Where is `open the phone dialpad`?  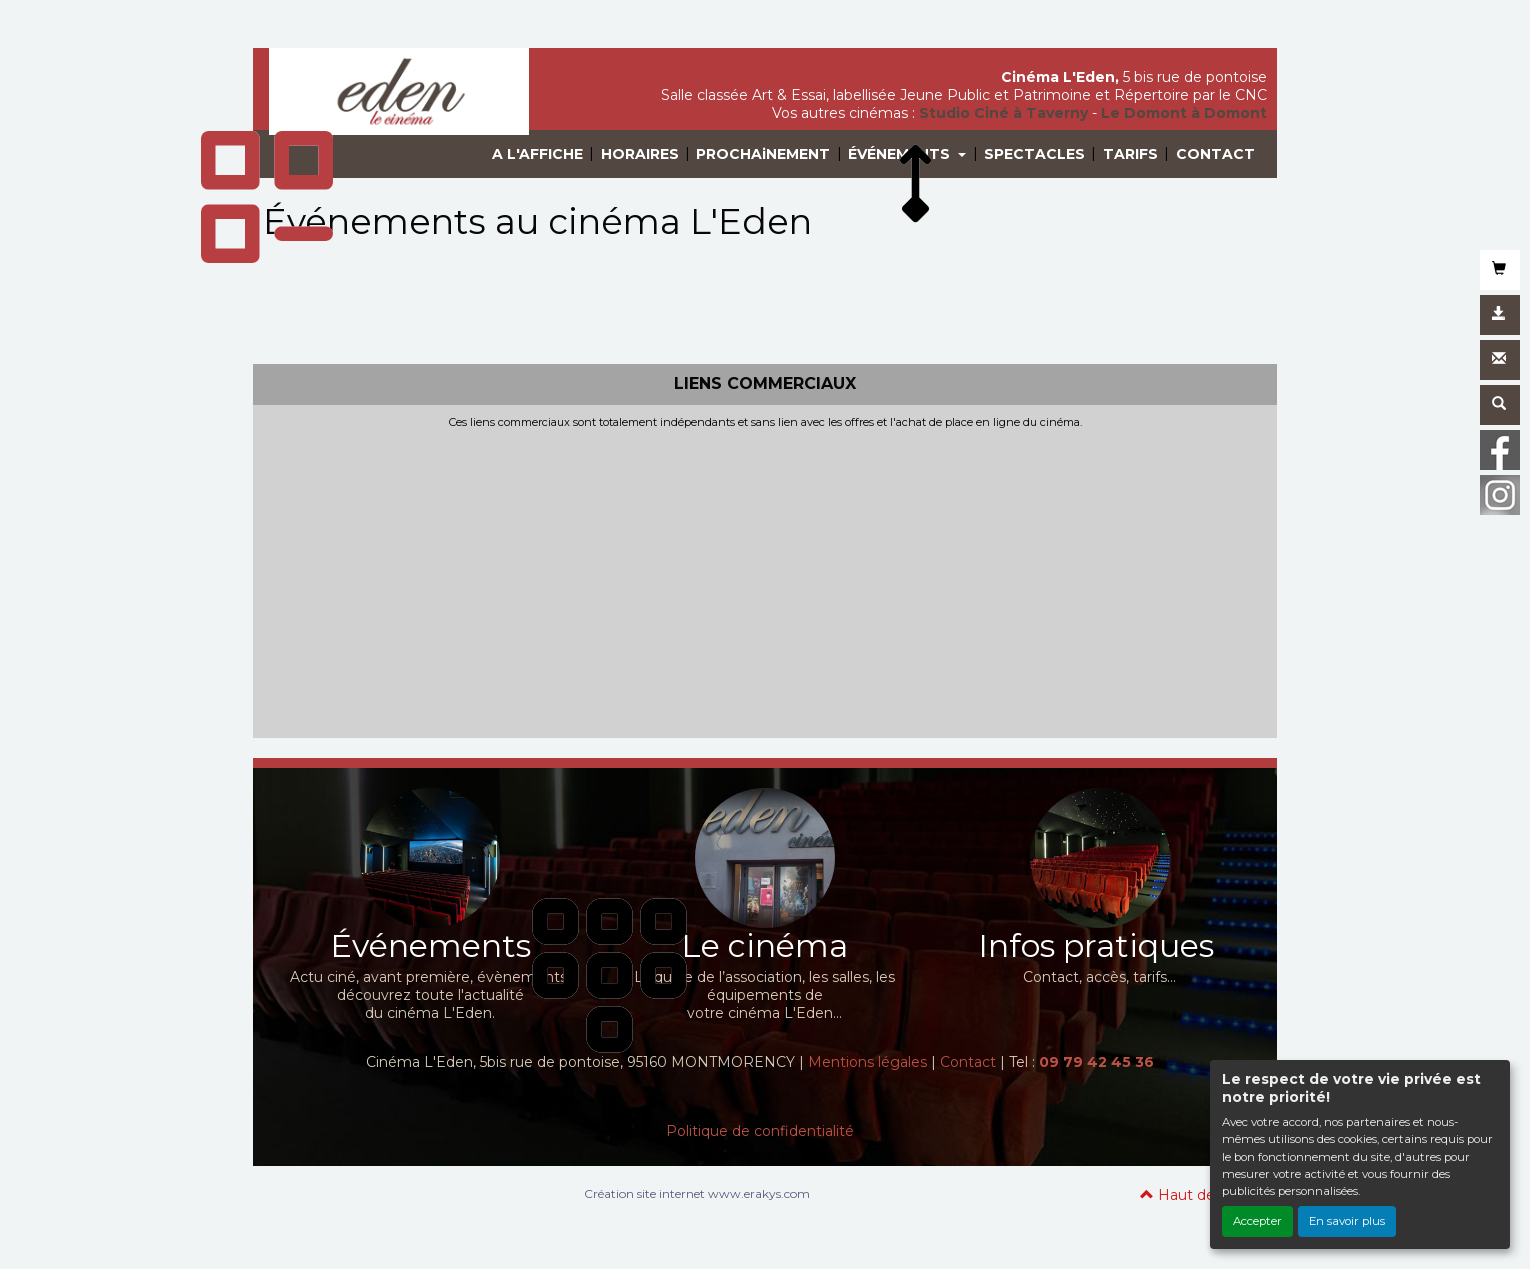 open the phone dialpad is located at coordinates (609, 975).